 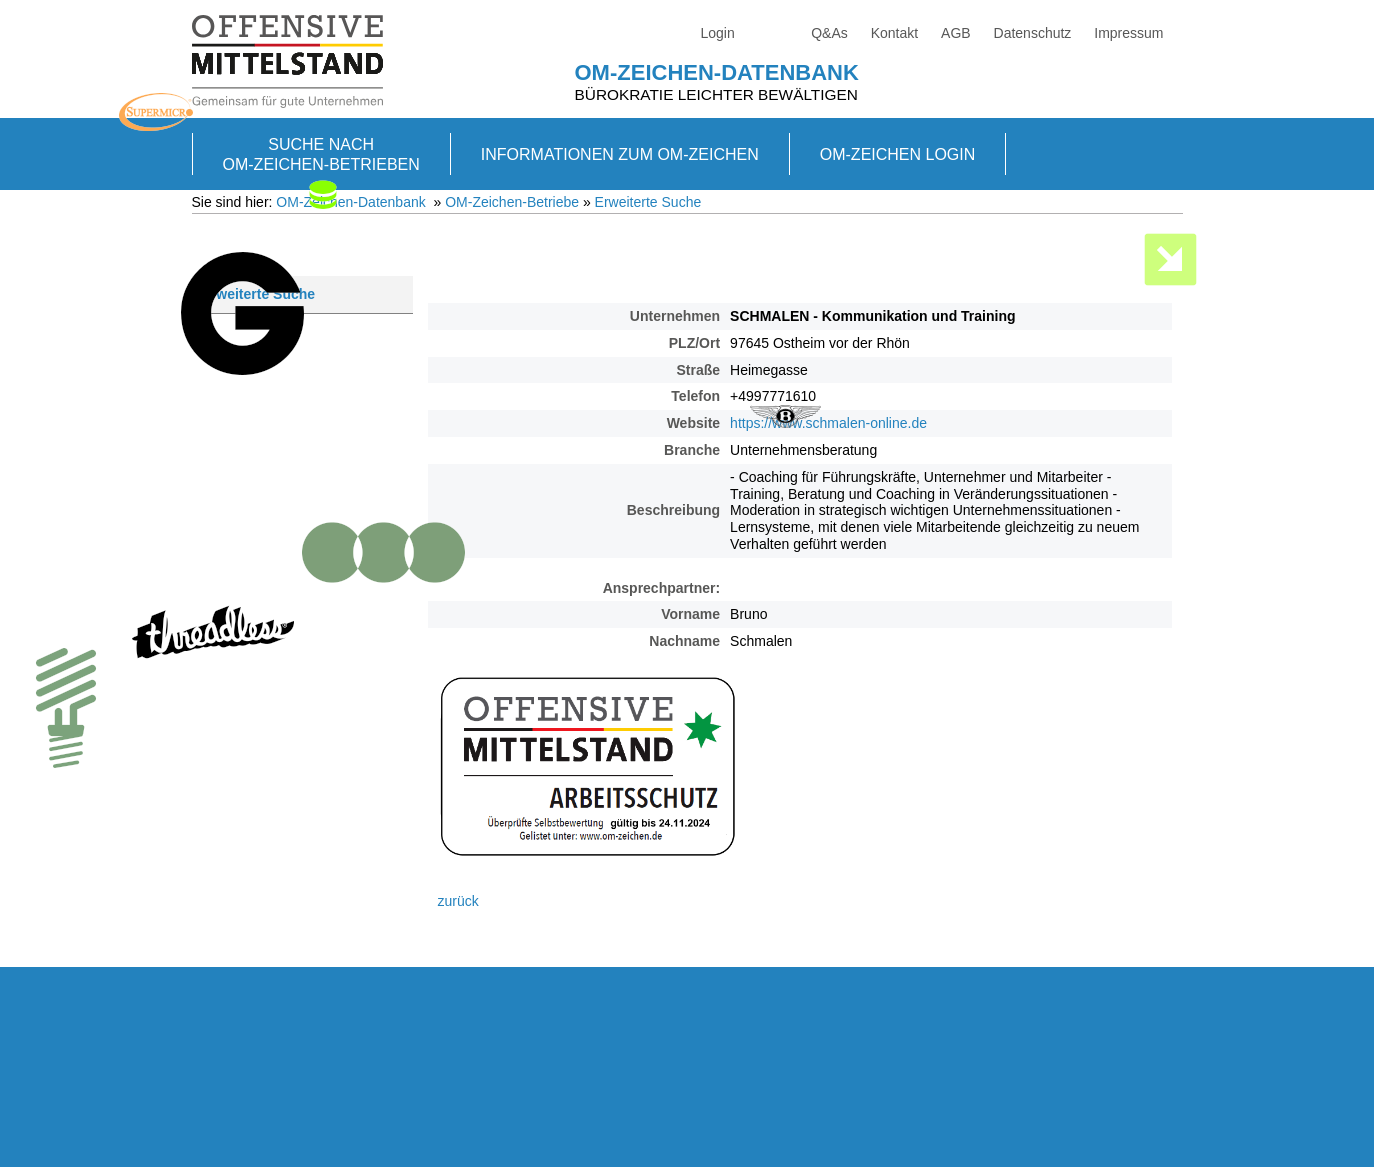 I want to click on open the Letterboxd app, so click(x=383, y=552).